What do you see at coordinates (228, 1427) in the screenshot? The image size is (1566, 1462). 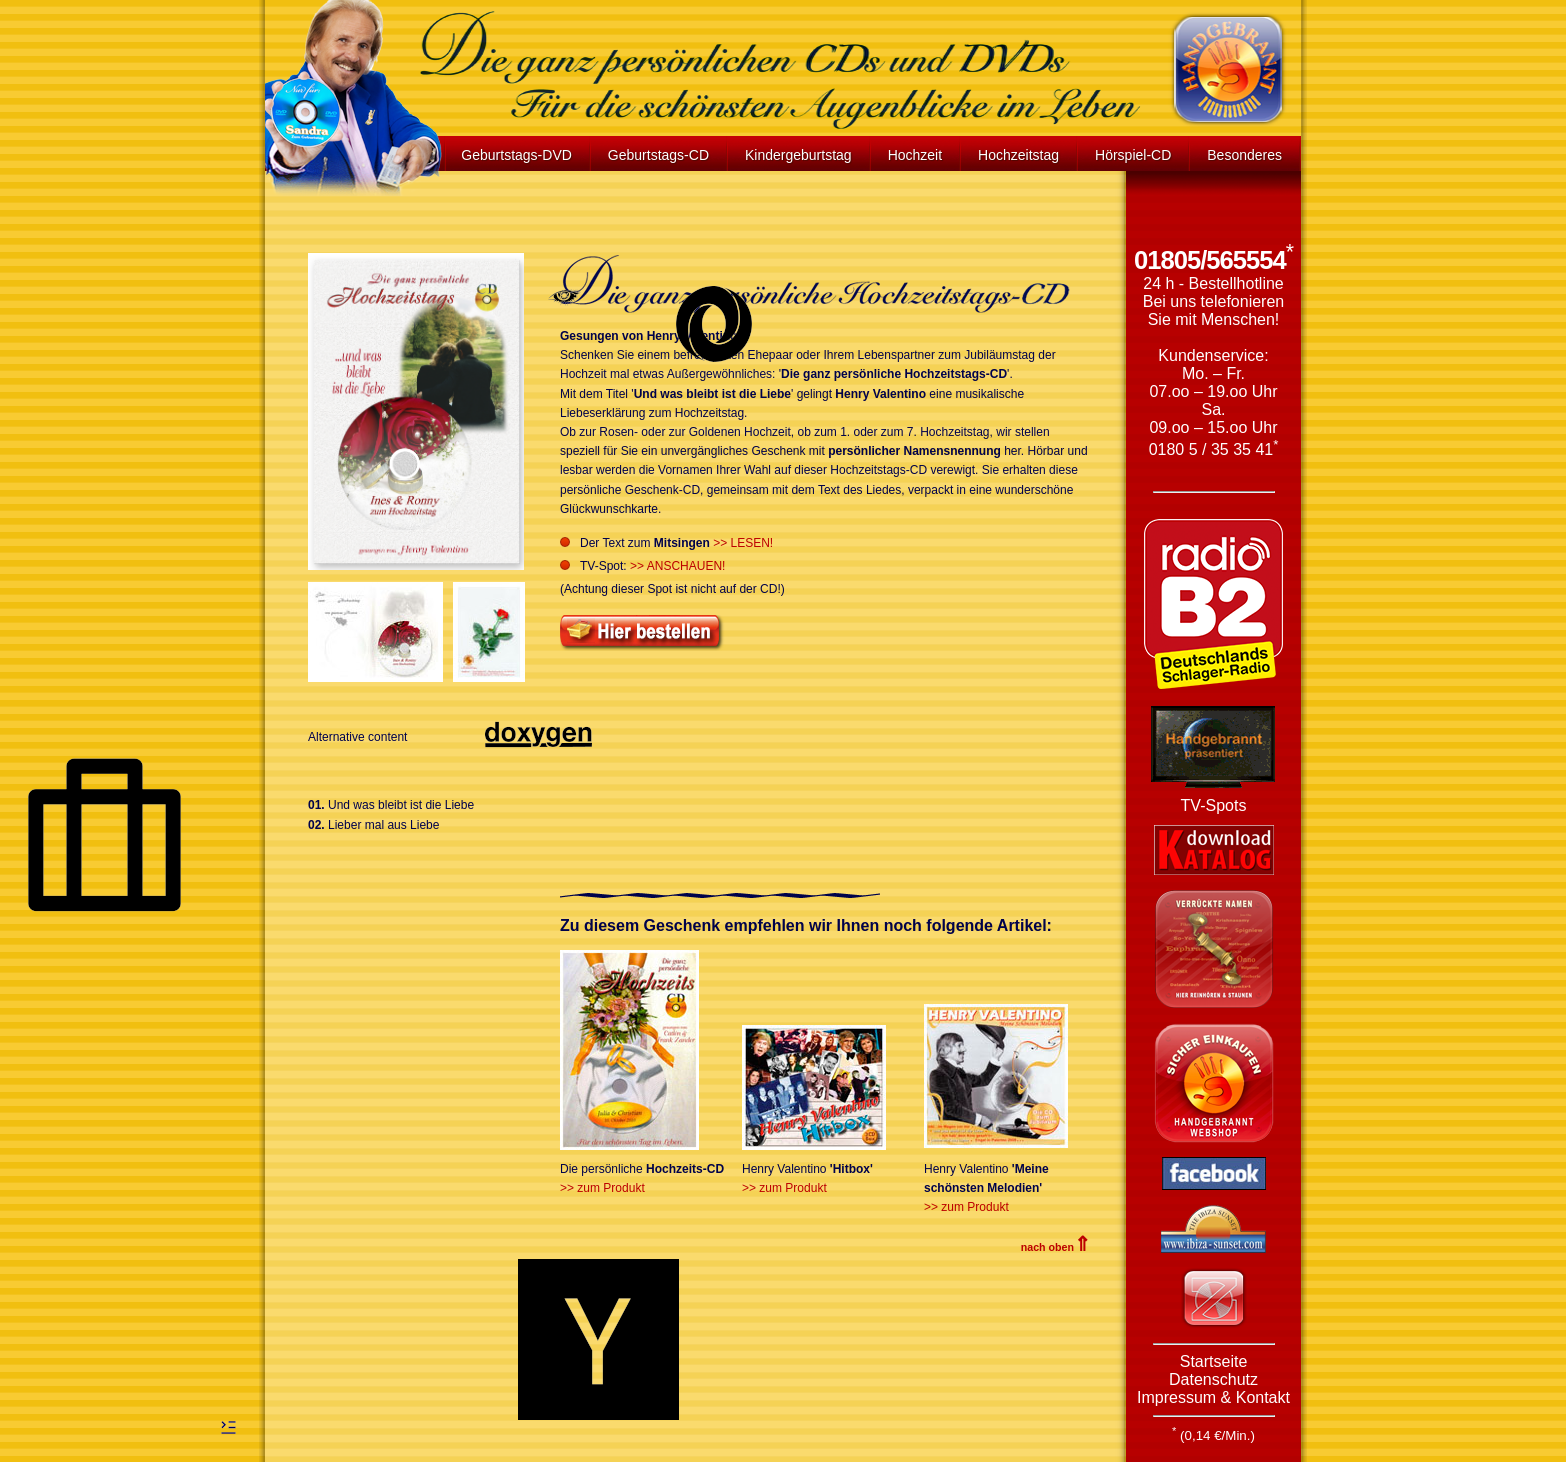 I see `collapse the sidebar menu` at bounding box center [228, 1427].